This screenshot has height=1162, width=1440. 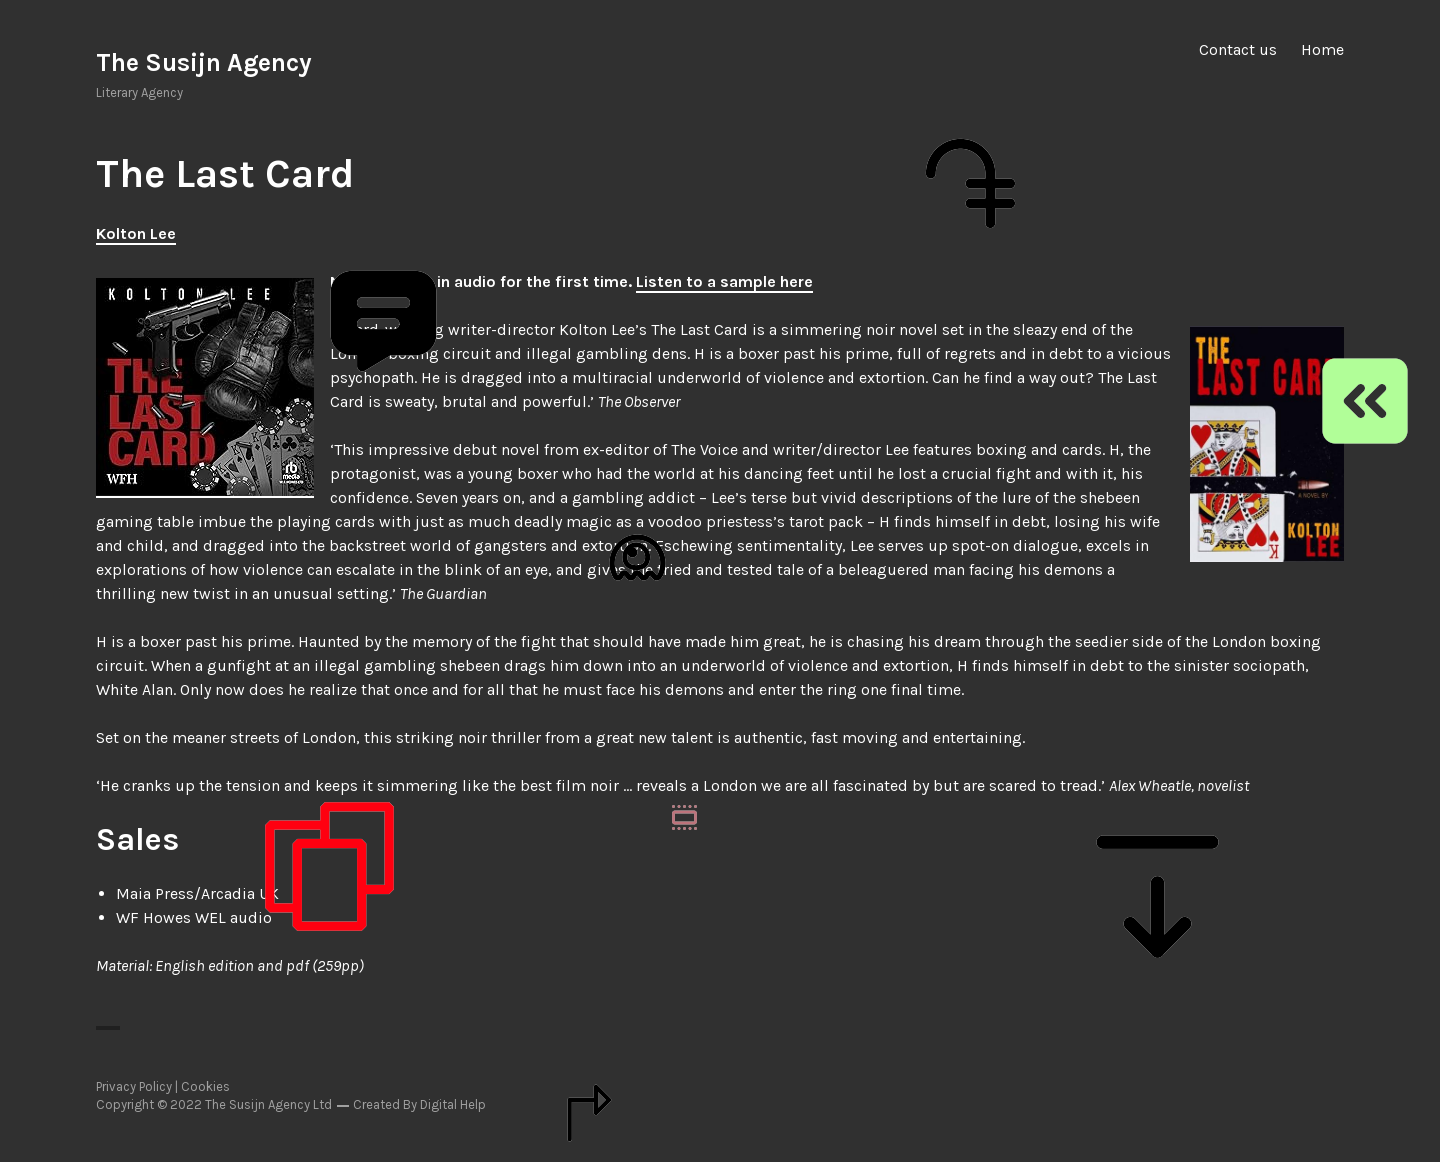 I want to click on view a collection of items, so click(x=329, y=866).